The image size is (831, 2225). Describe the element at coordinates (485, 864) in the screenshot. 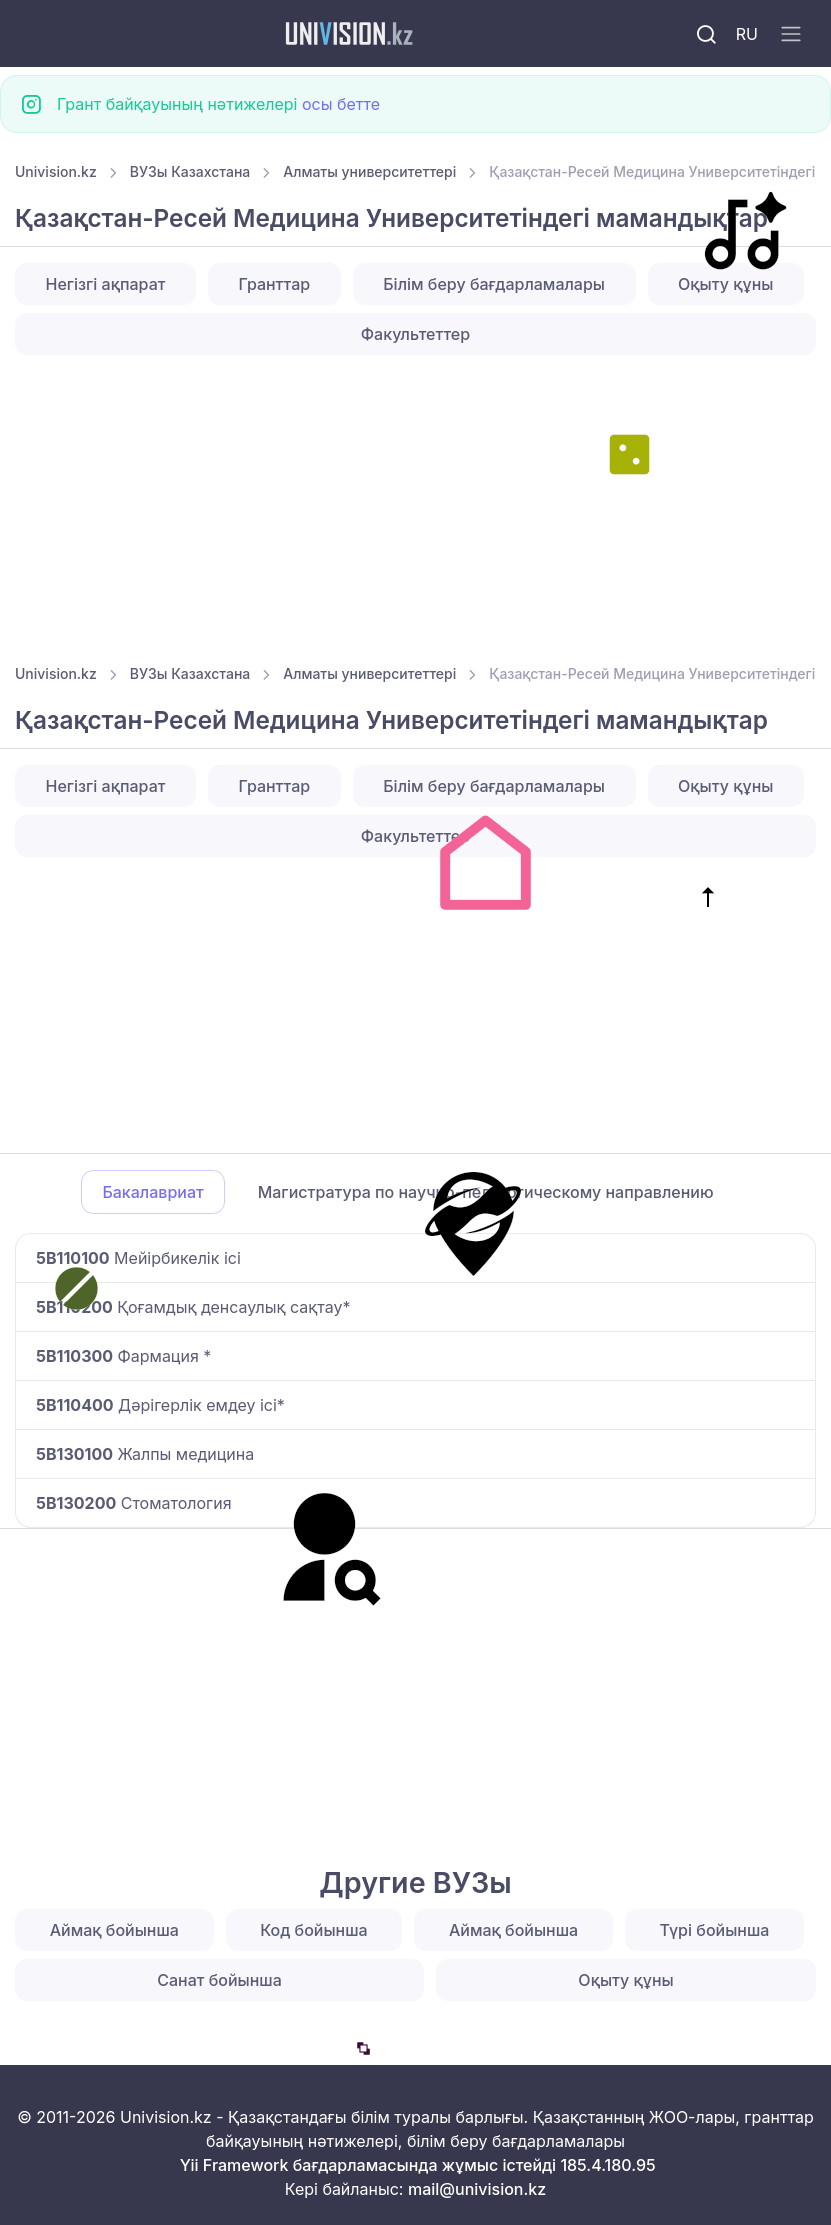

I see `navigate to home screen` at that location.